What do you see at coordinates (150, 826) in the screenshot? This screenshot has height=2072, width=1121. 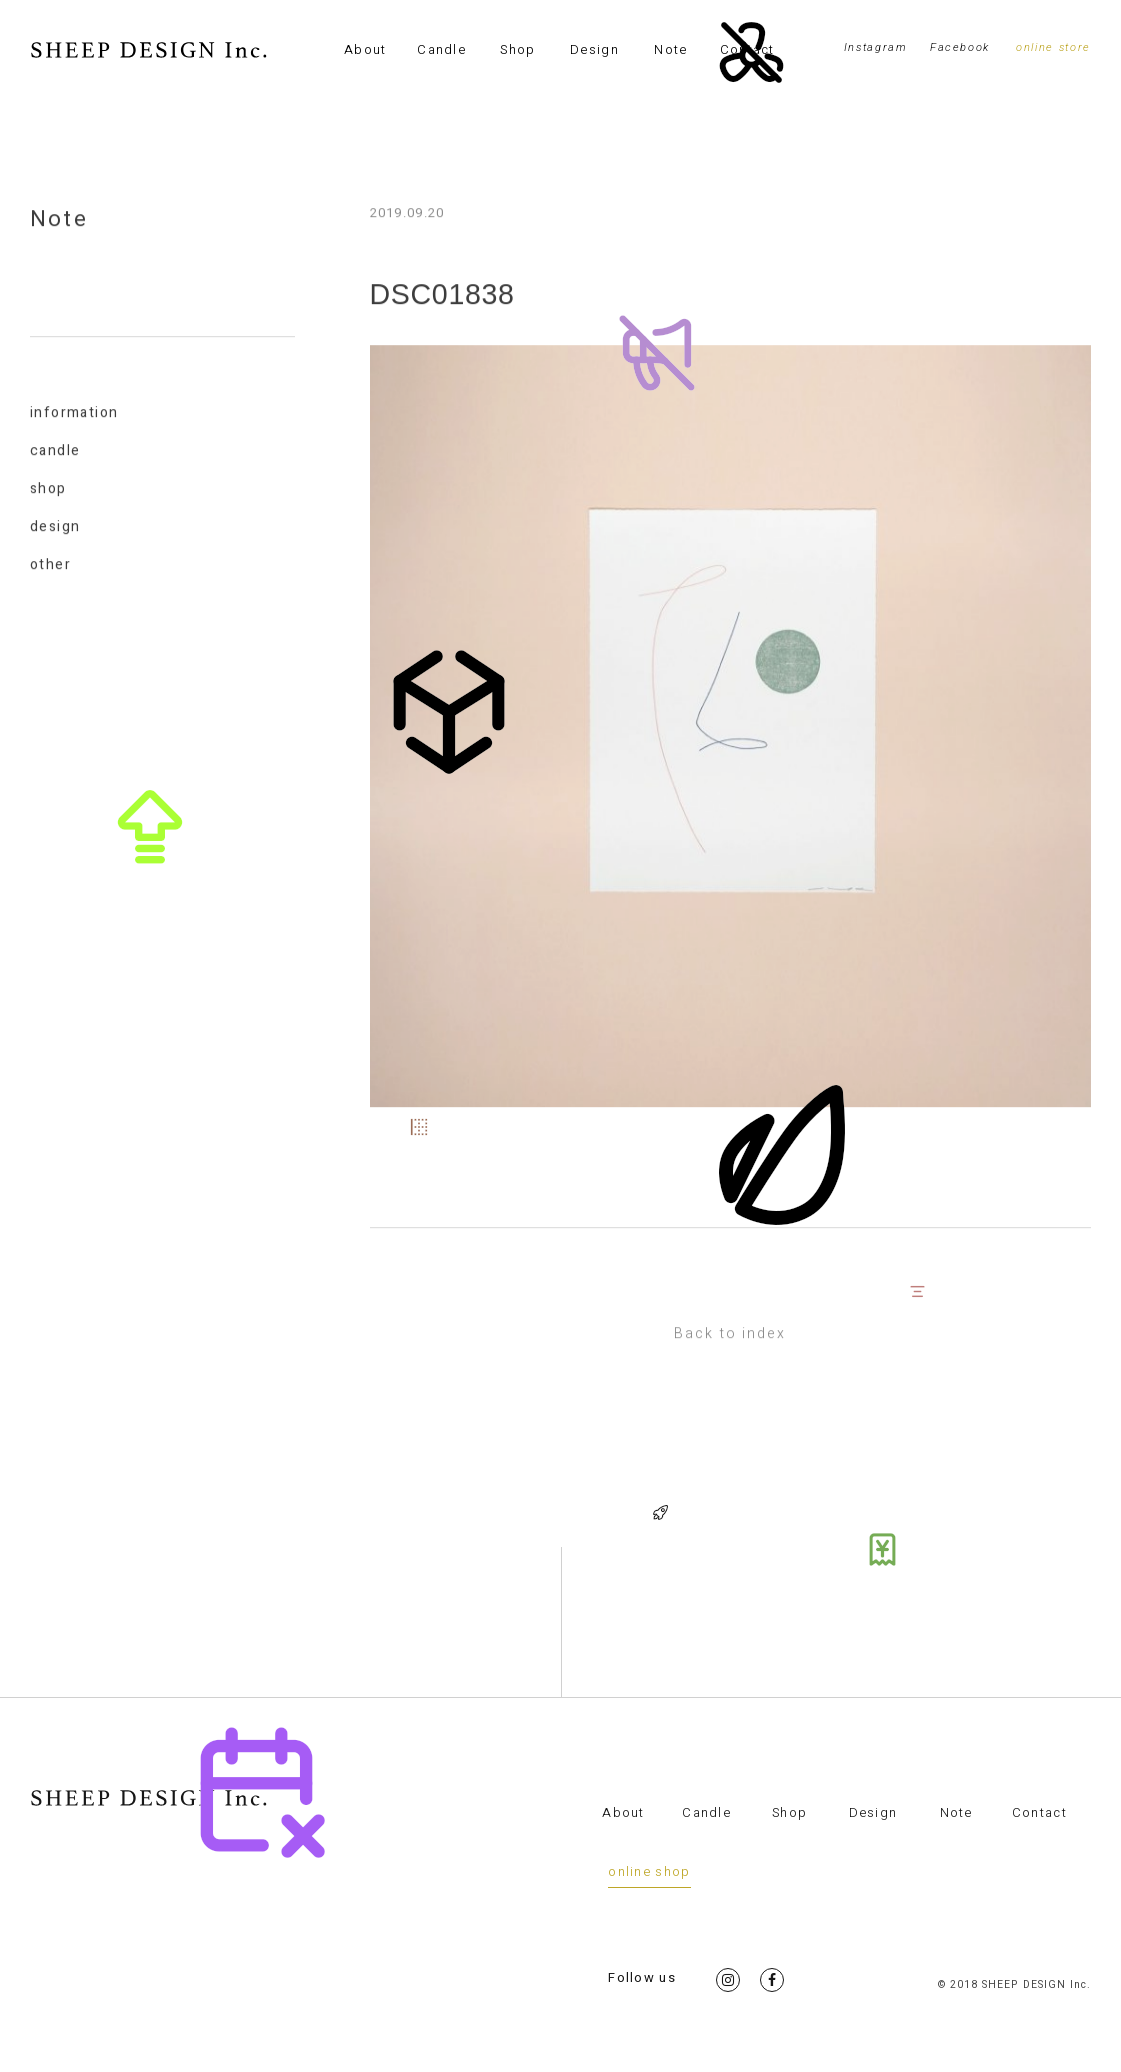 I see `upload multiple files or items` at bounding box center [150, 826].